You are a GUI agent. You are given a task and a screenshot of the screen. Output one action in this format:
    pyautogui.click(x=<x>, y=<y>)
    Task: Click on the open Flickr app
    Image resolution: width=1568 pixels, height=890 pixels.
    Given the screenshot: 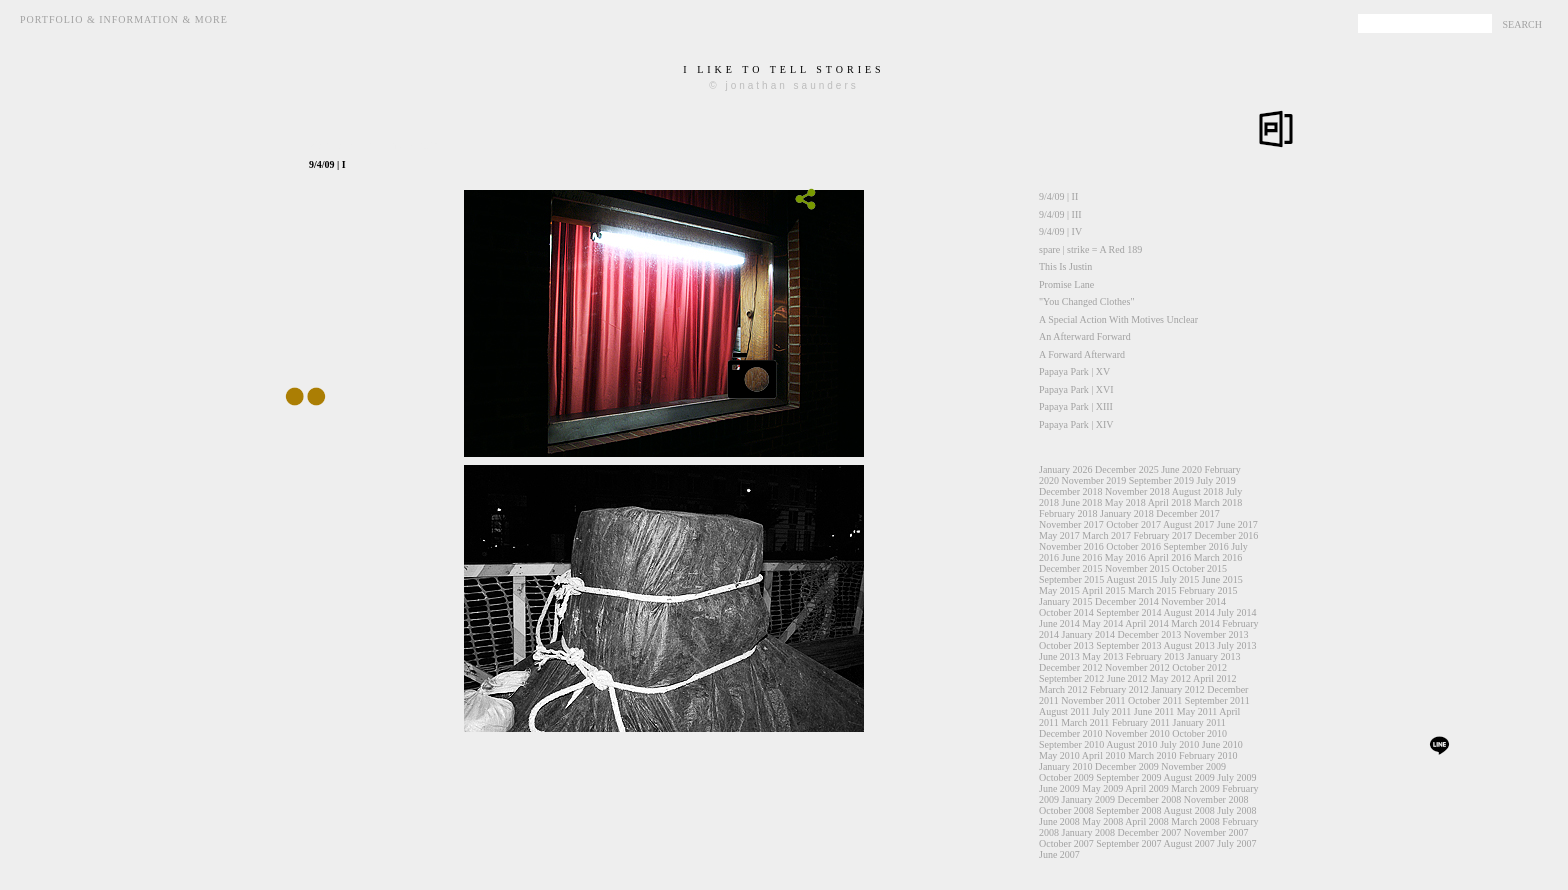 What is the action you would take?
    pyautogui.click(x=305, y=396)
    